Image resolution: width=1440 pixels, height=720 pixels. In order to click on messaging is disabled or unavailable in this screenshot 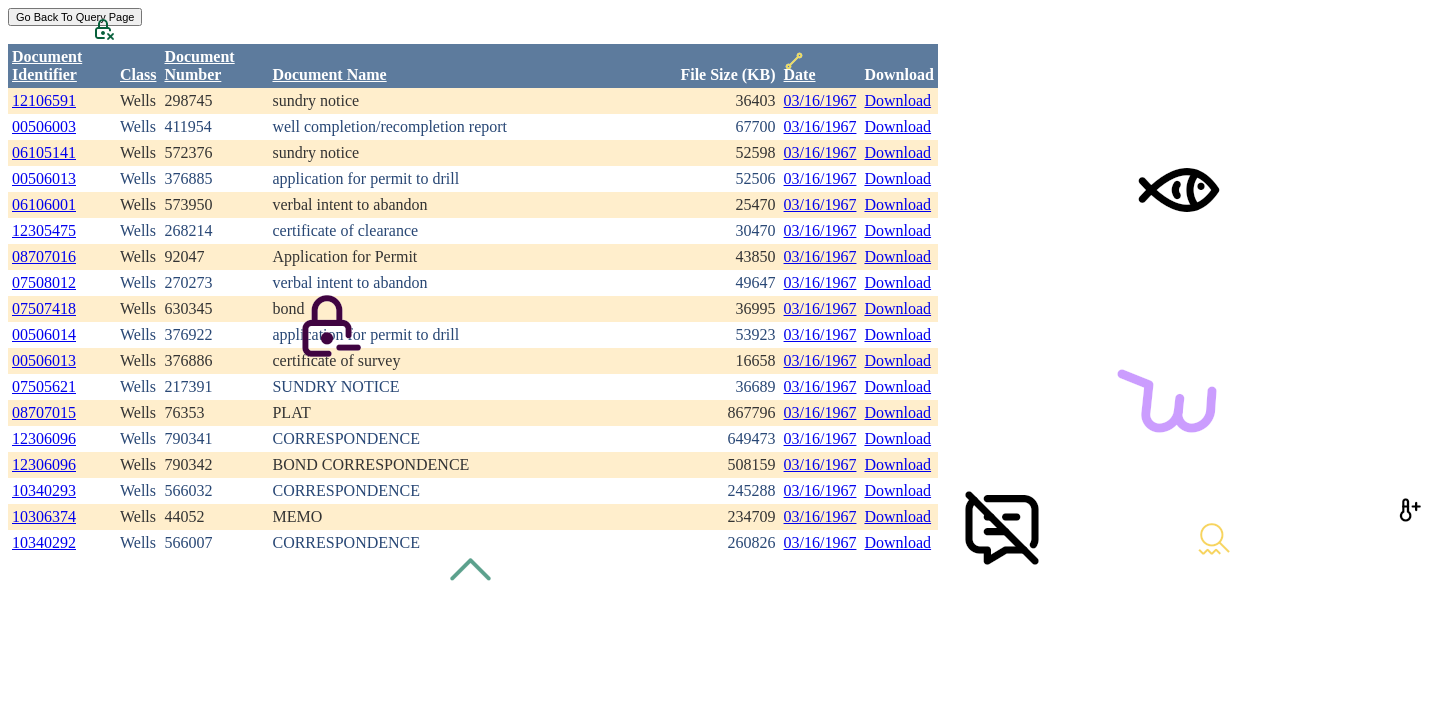, I will do `click(1002, 528)`.